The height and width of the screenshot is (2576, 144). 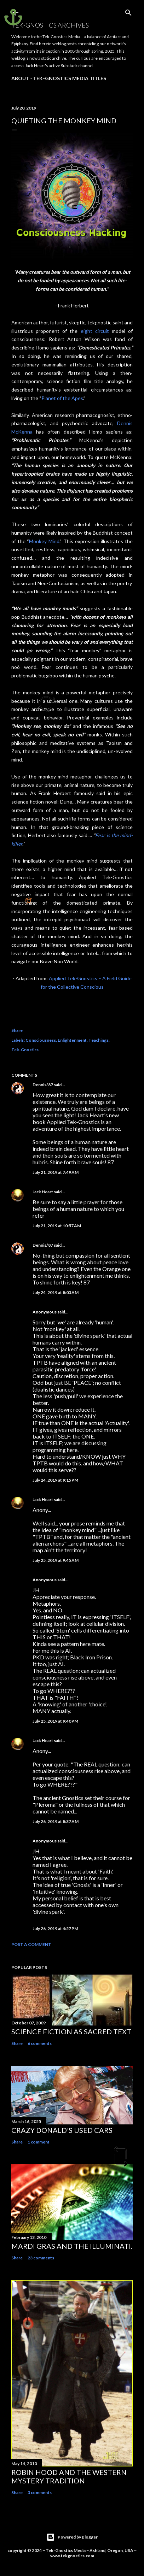 What do you see at coordinates (121, 2157) in the screenshot?
I see `rotate your device orientation` at bounding box center [121, 2157].